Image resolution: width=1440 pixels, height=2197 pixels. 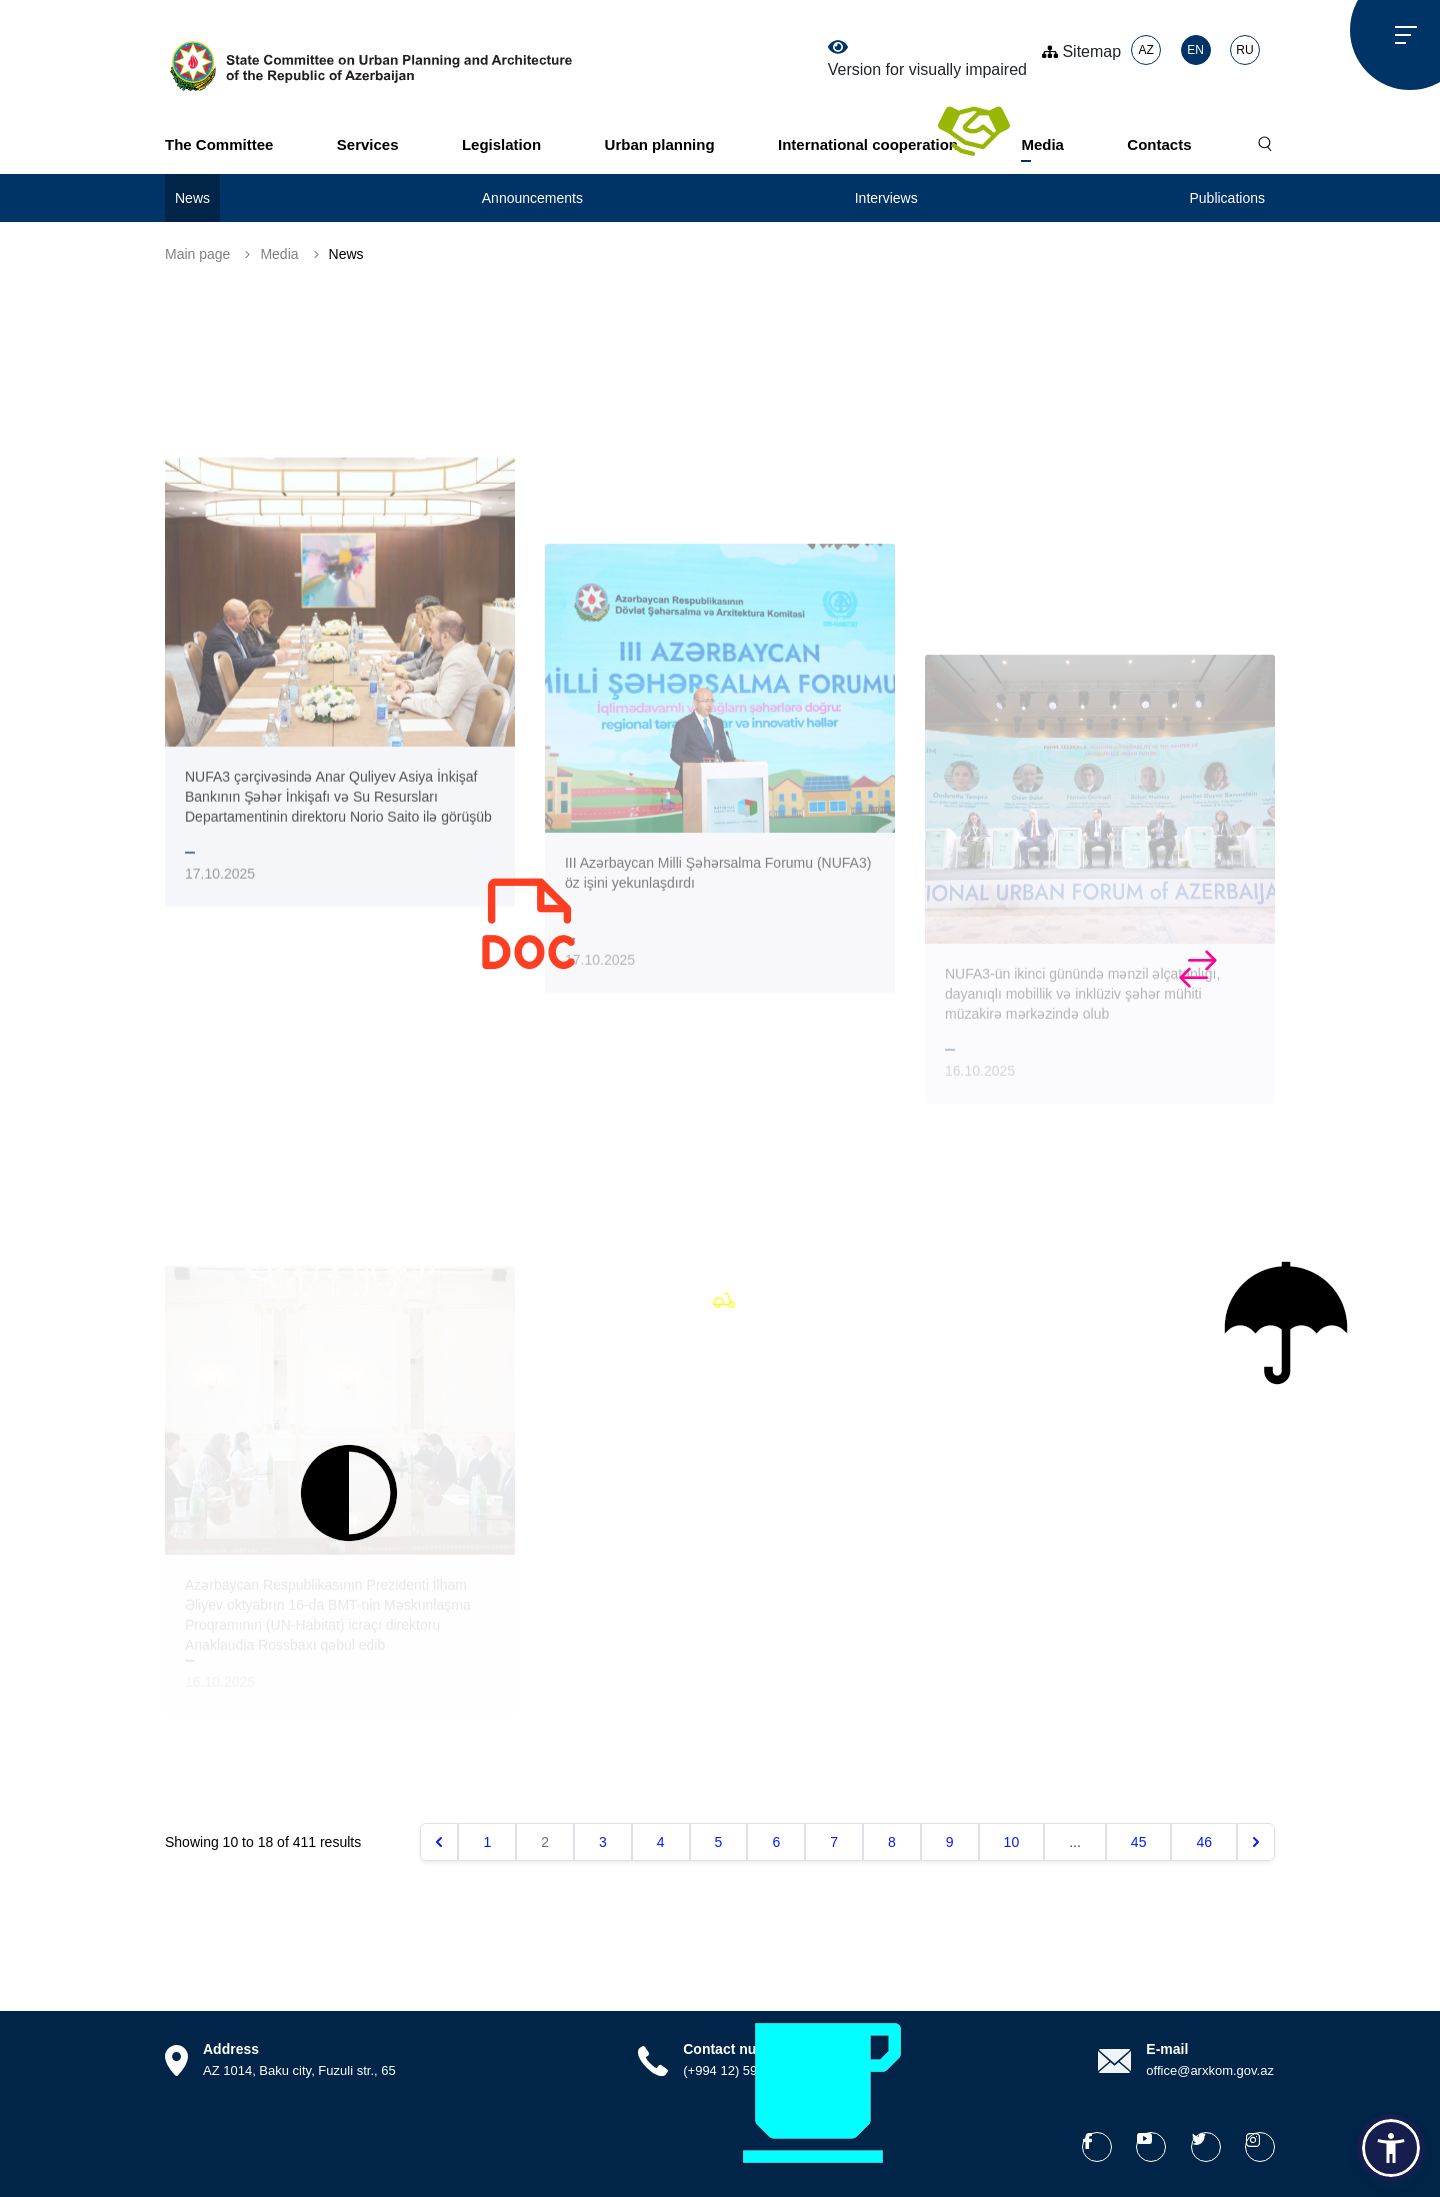 I want to click on swap or exchange items, so click(x=1198, y=969).